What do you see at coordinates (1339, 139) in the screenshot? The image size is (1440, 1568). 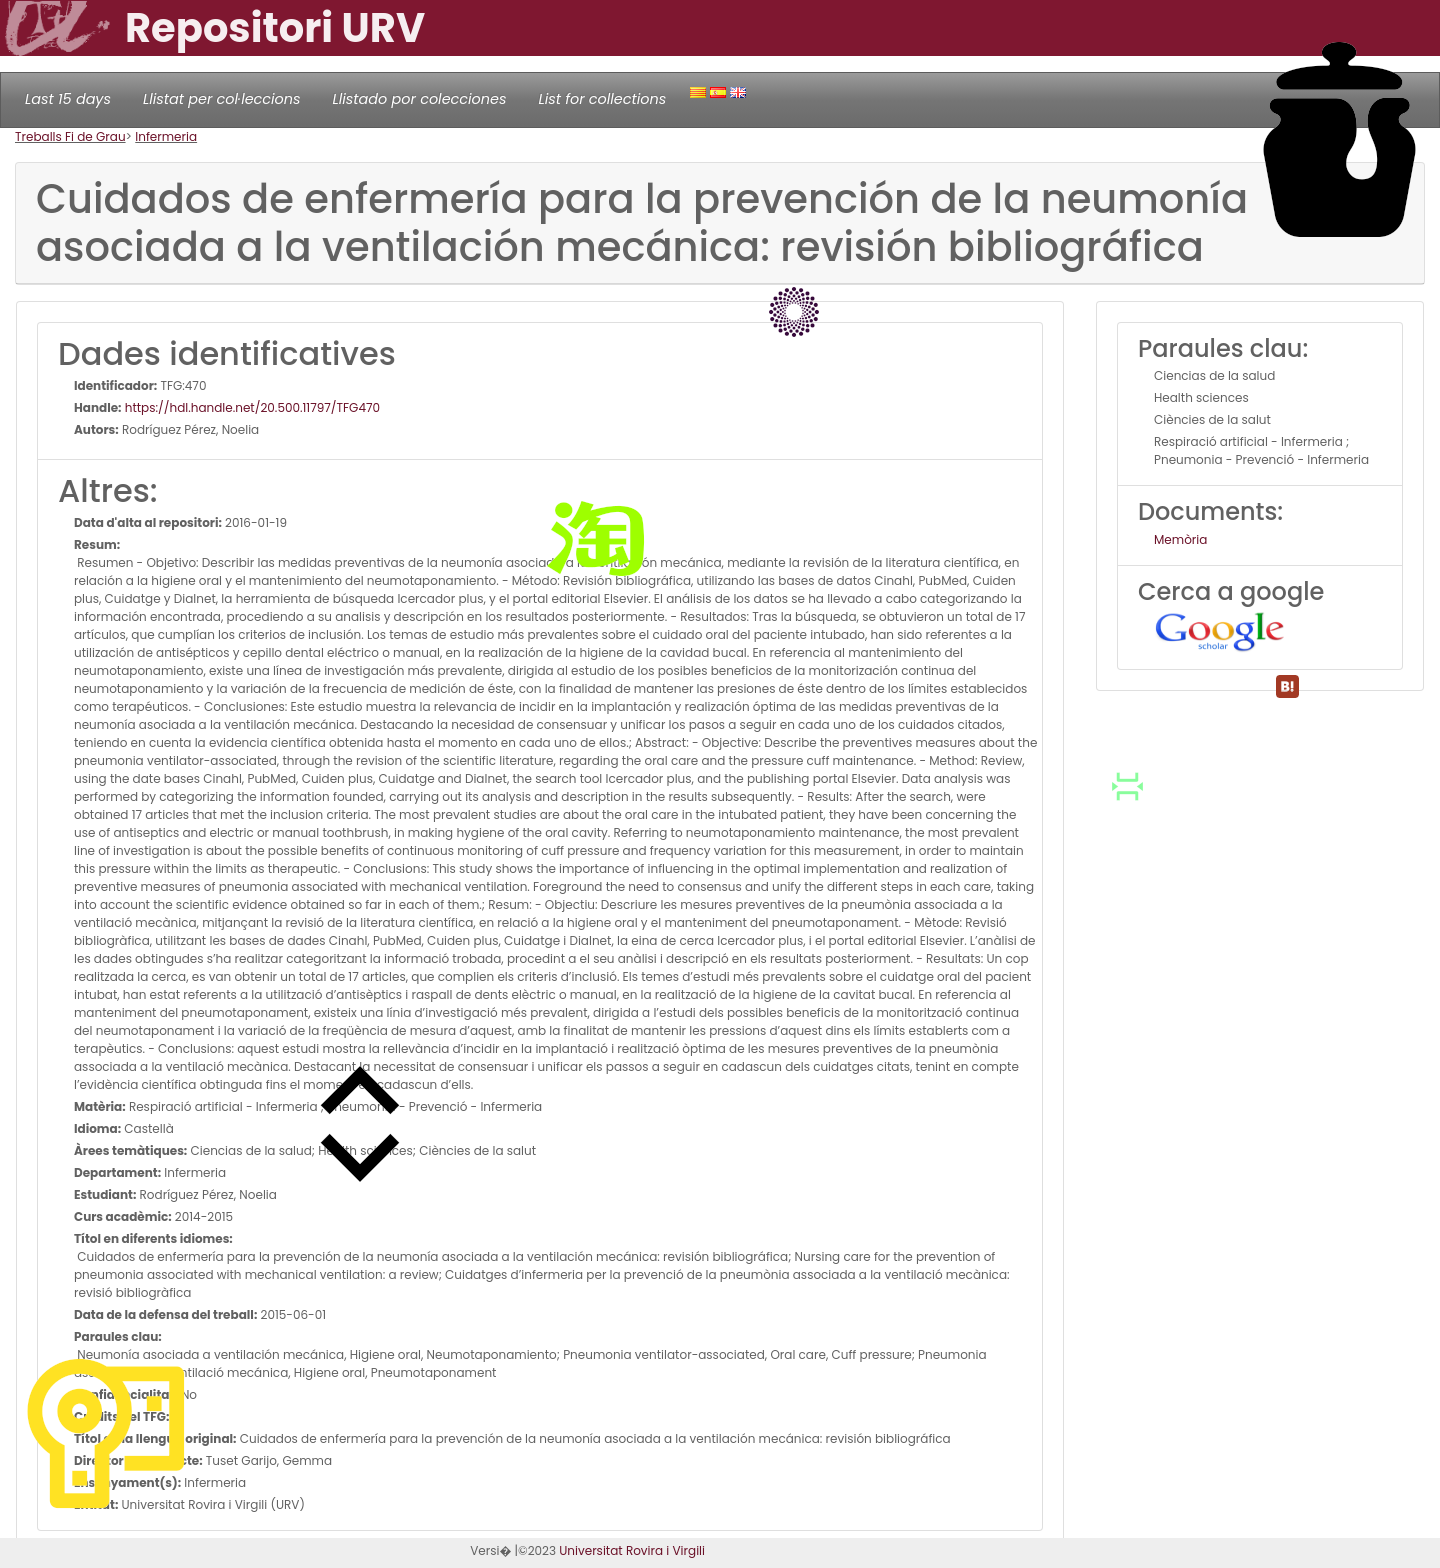 I see `iconjar app logo` at bounding box center [1339, 139].